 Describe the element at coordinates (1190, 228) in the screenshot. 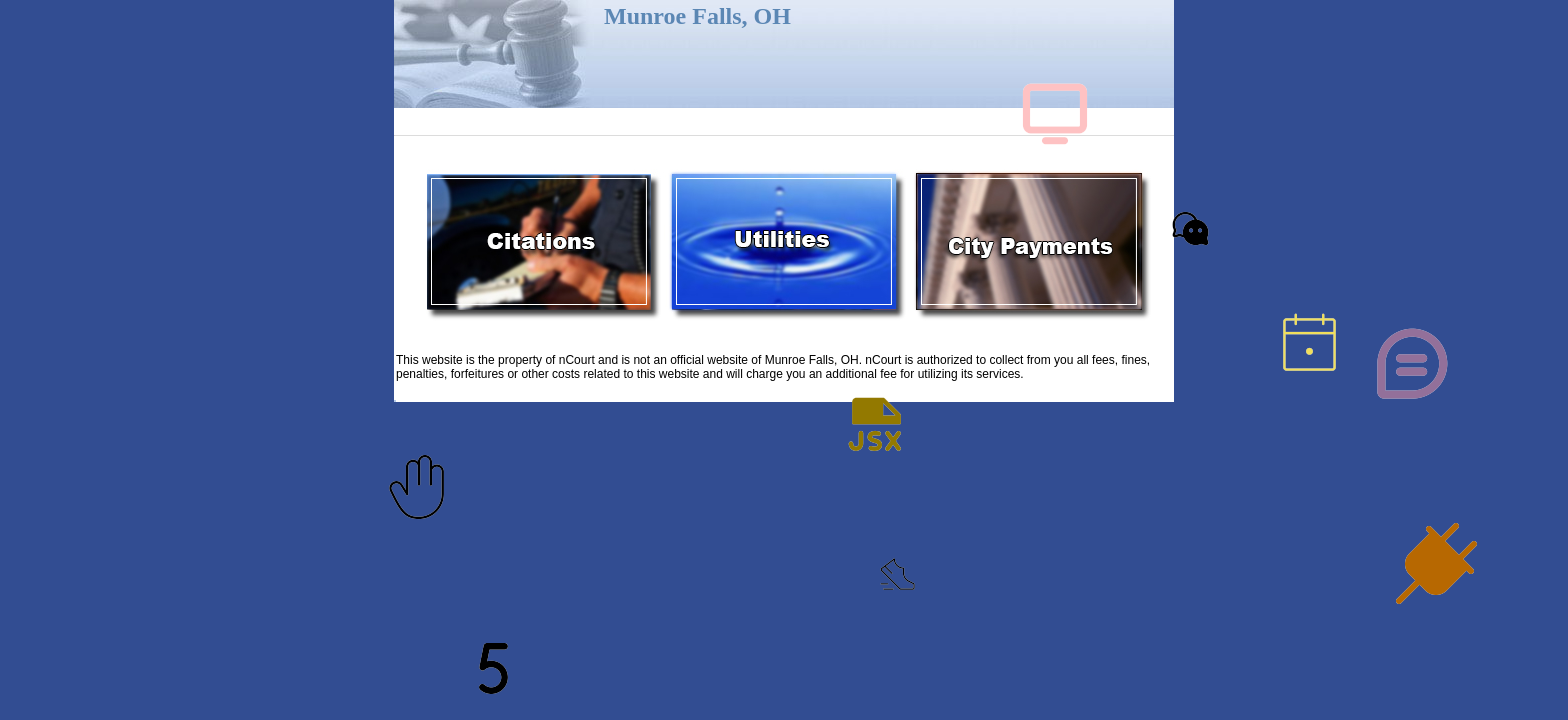

I see `open wechat messaging app` at that location.